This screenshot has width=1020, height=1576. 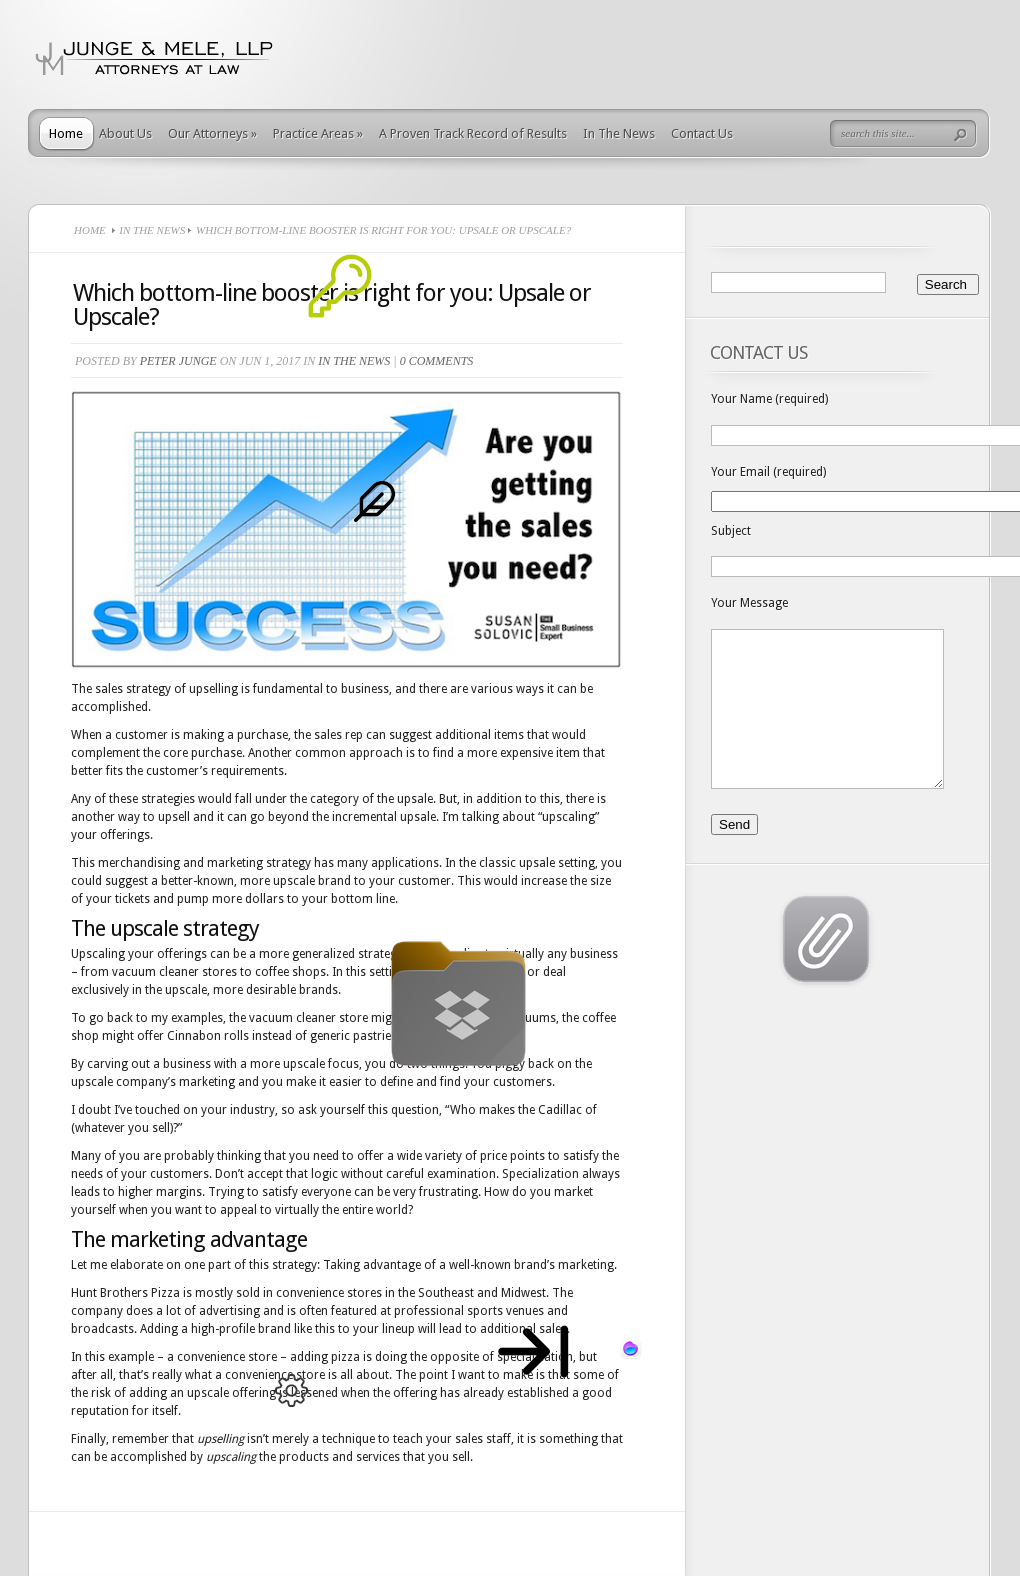 I want to click on access security or authentication settings, so click(x=340, y=286).